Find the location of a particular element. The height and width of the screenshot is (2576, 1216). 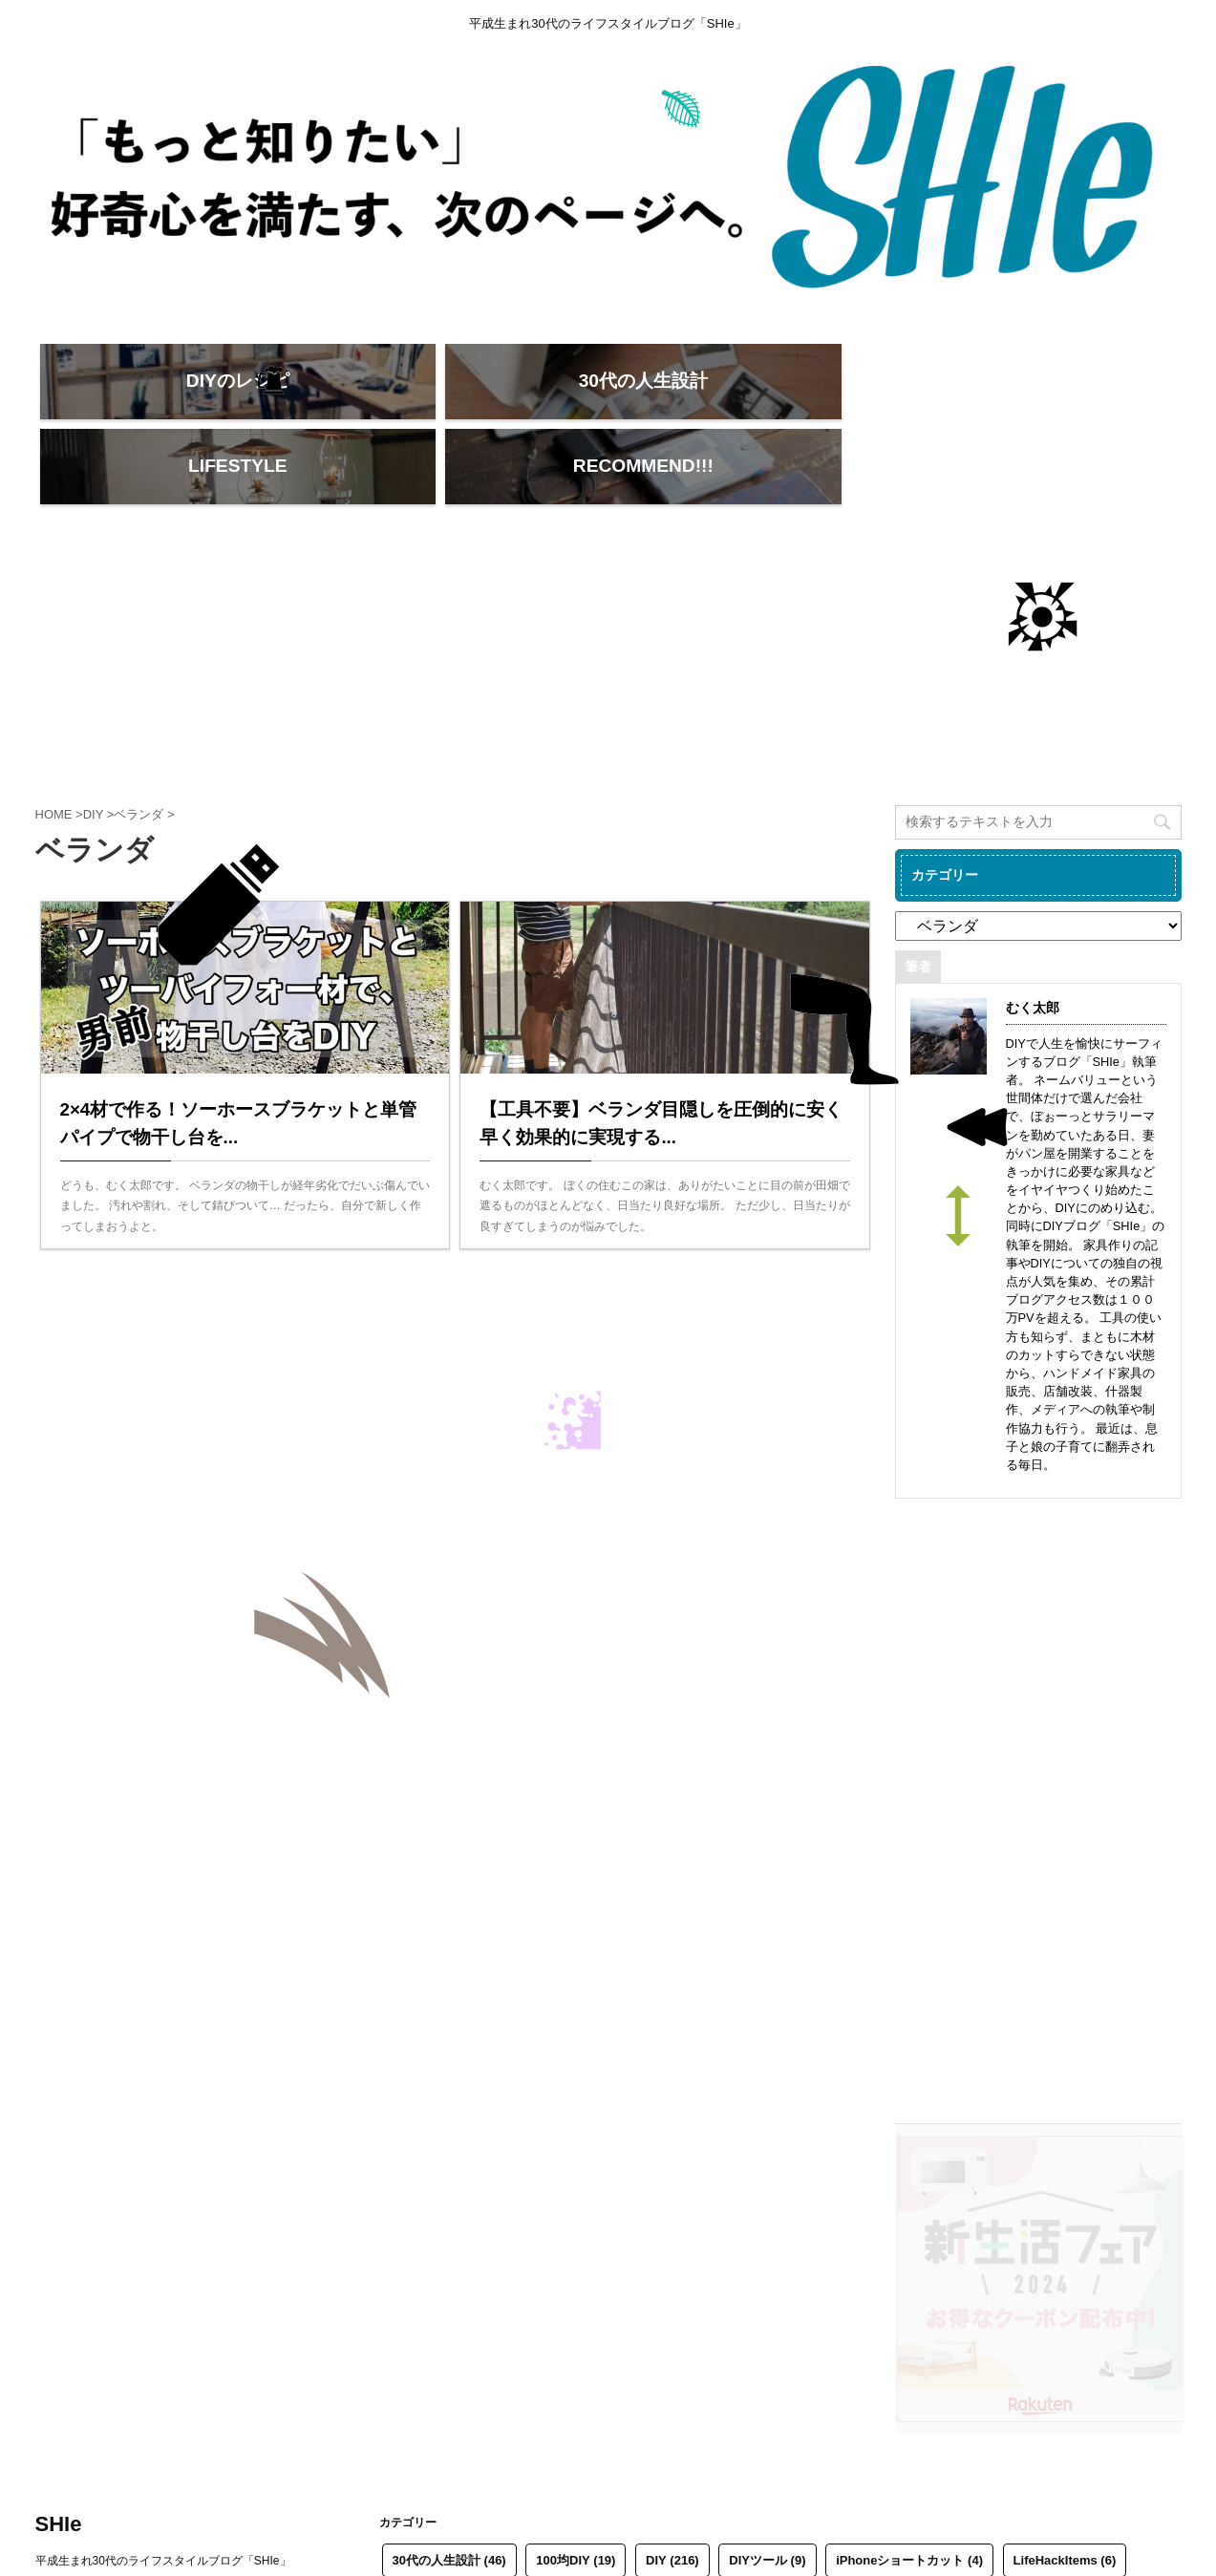

indicates a critical hit or power attack in gameplay is located at coordinates (1042, 616).